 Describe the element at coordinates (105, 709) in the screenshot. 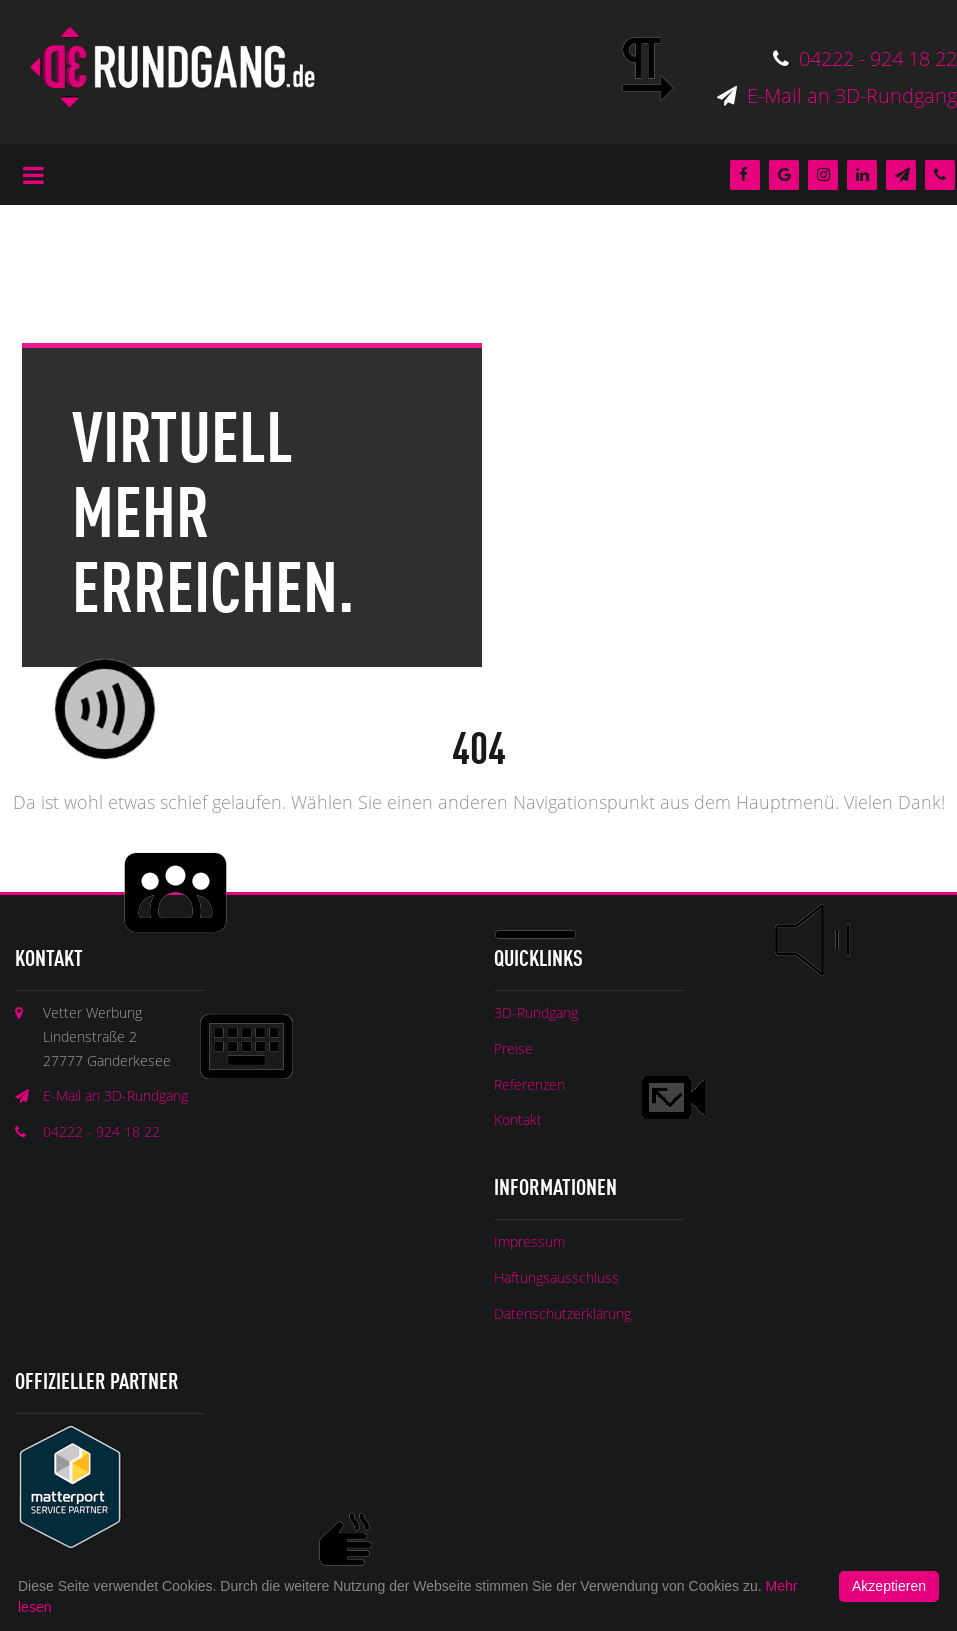

I see `tap to pay with contactless payment` at that location.